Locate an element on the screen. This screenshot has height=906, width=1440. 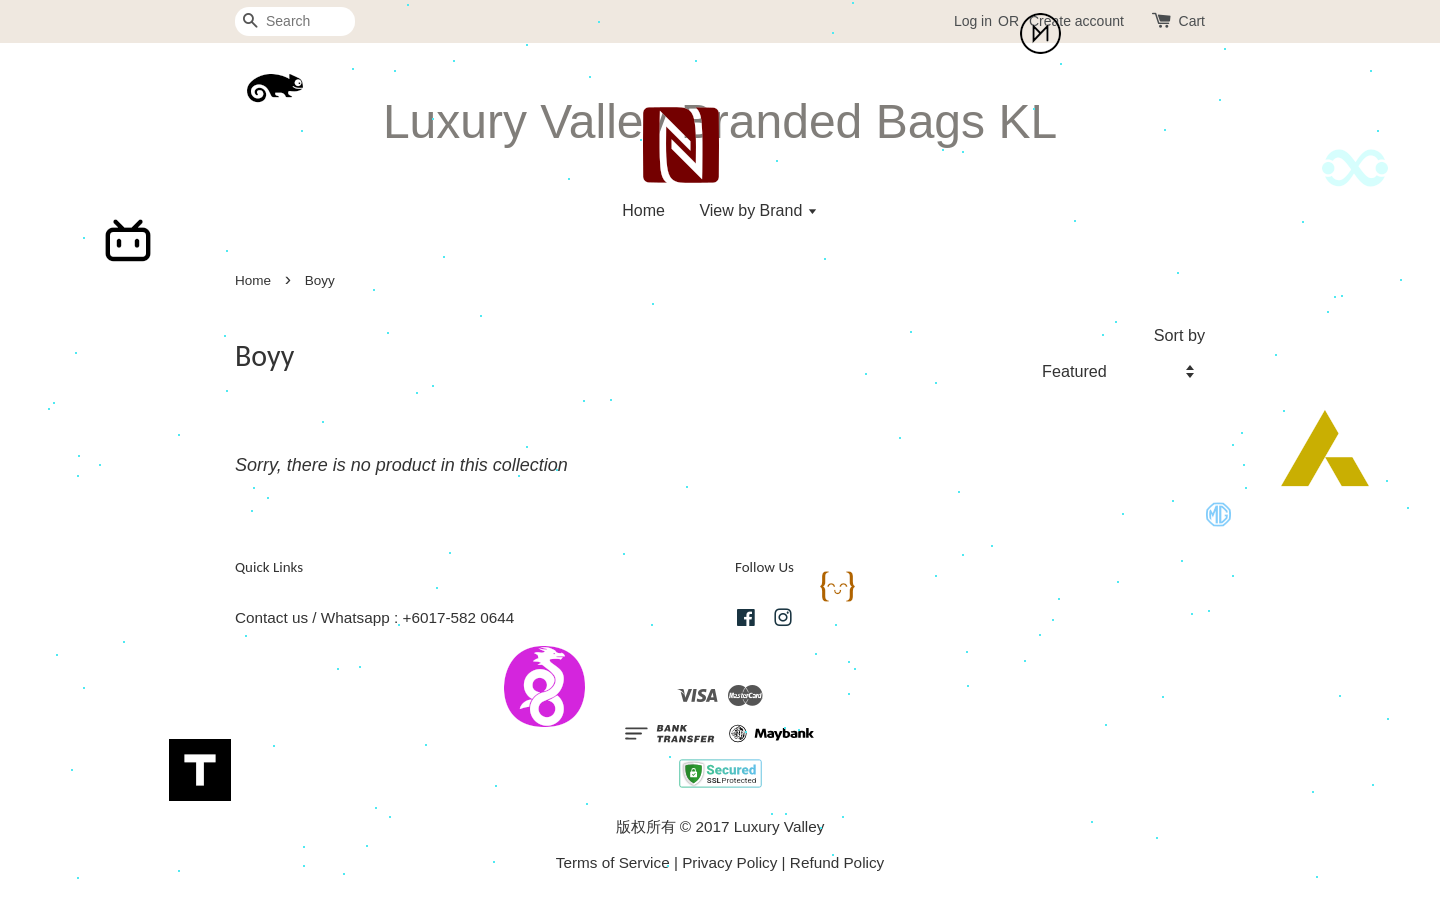
visit exercism coding practice platform is located at coordinates (837, 586).